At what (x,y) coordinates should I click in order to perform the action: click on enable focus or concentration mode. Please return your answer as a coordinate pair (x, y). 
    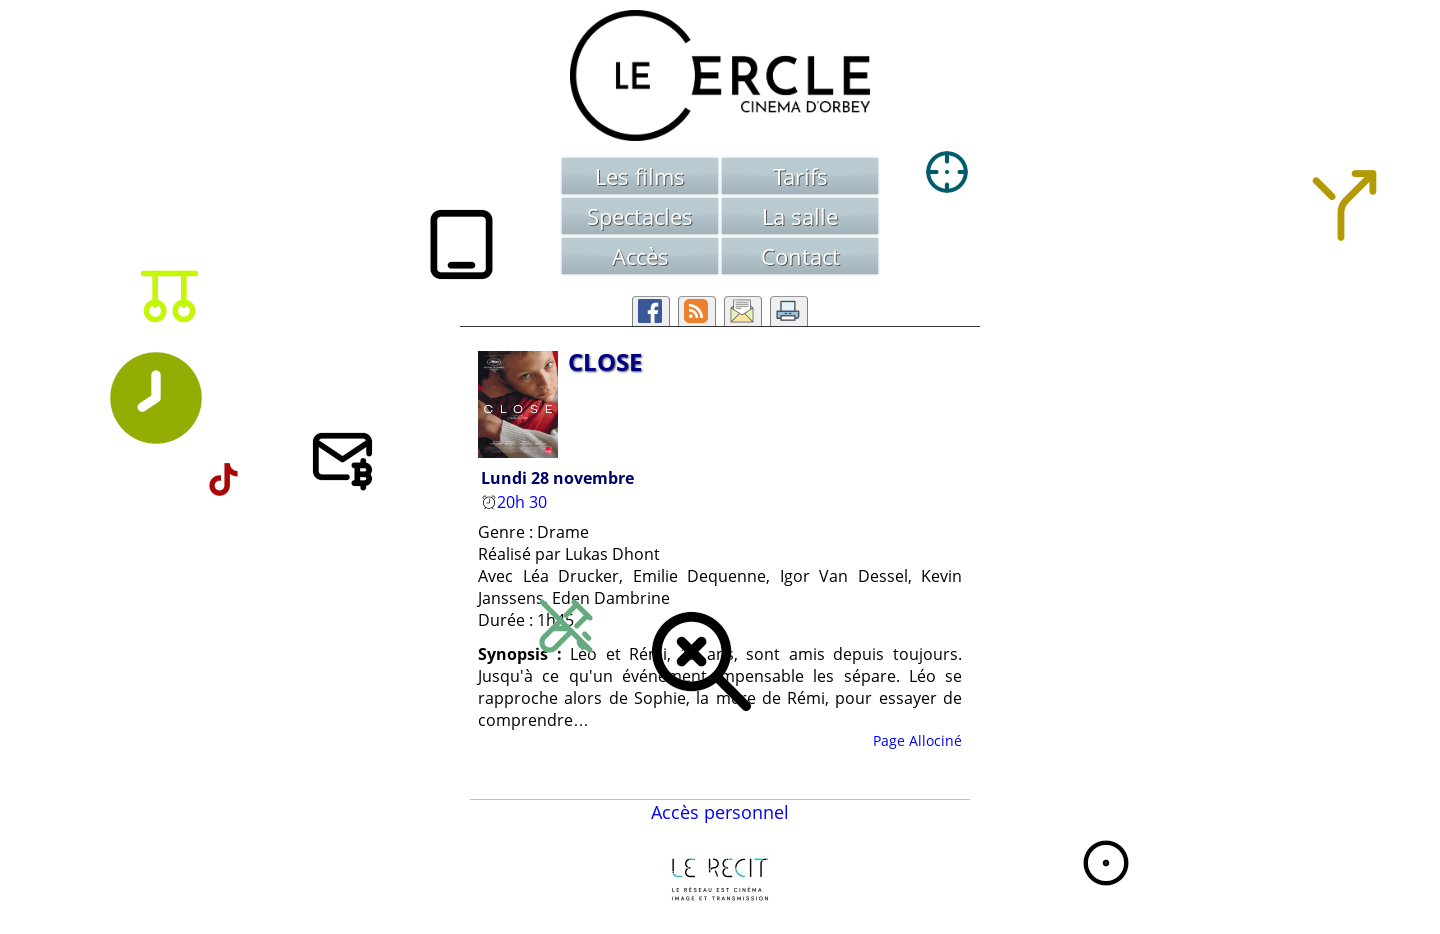
    Looking at the image, I should click on (1106, 863).